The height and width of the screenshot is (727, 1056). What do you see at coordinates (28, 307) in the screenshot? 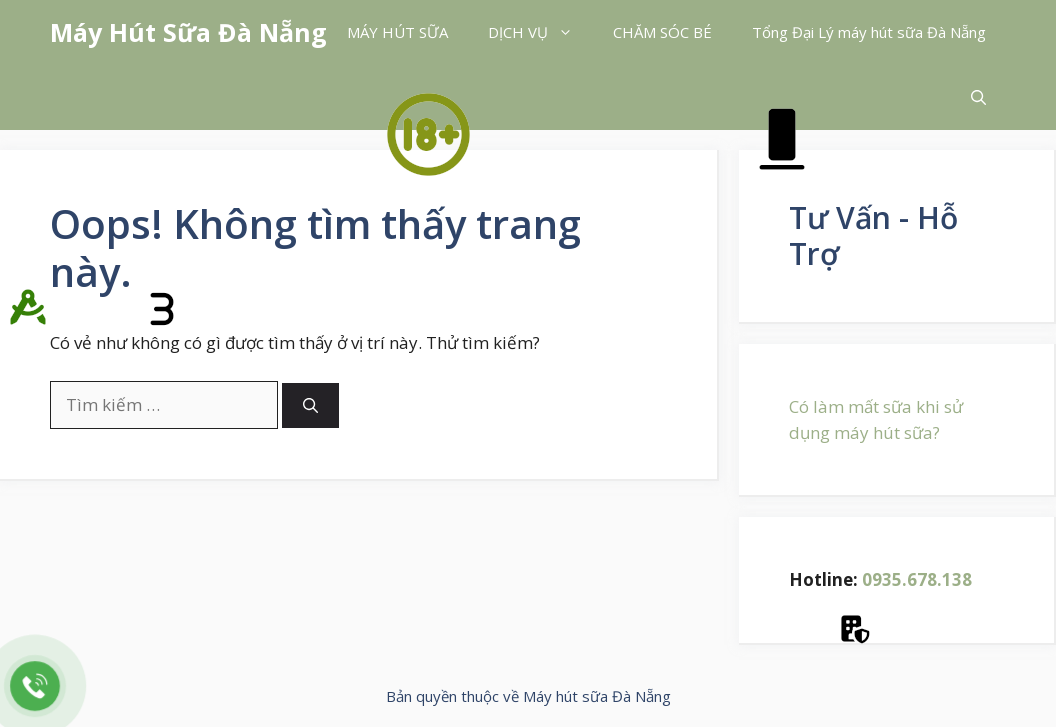
I see `access drawing or drafting tools` at bounding box center [28, 307].